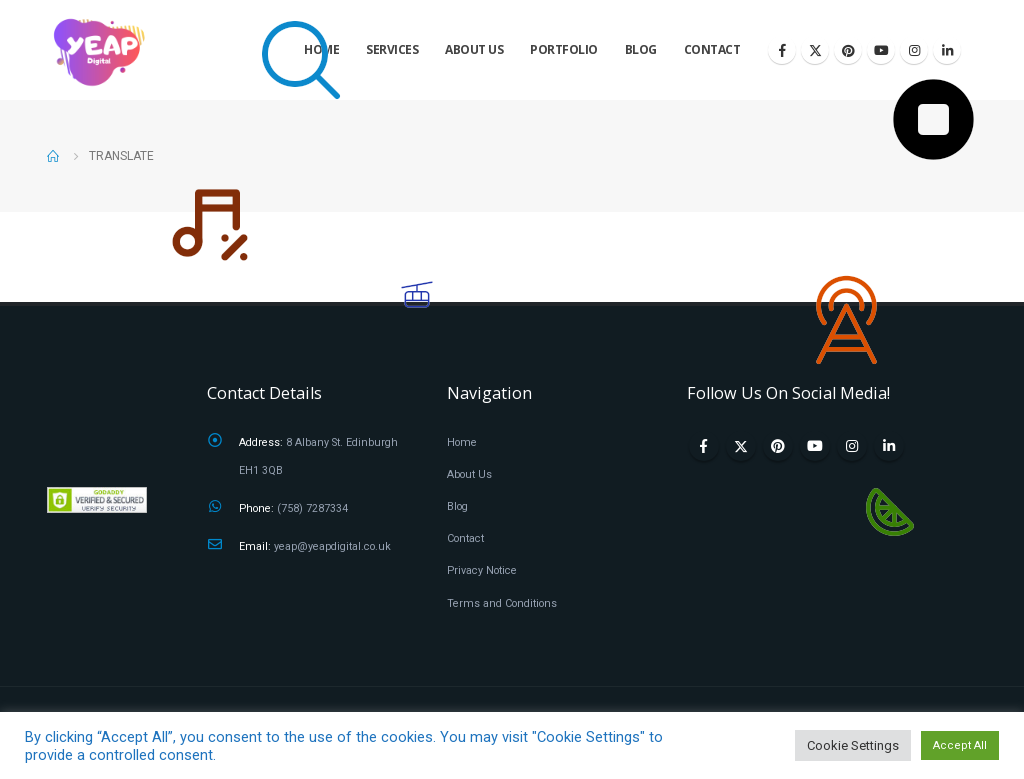 The image size is (1024, 779). Describe the element at coordinates (846, 321) in the screenshot. I see `indicates cellular network signal or connectivity` at that location.